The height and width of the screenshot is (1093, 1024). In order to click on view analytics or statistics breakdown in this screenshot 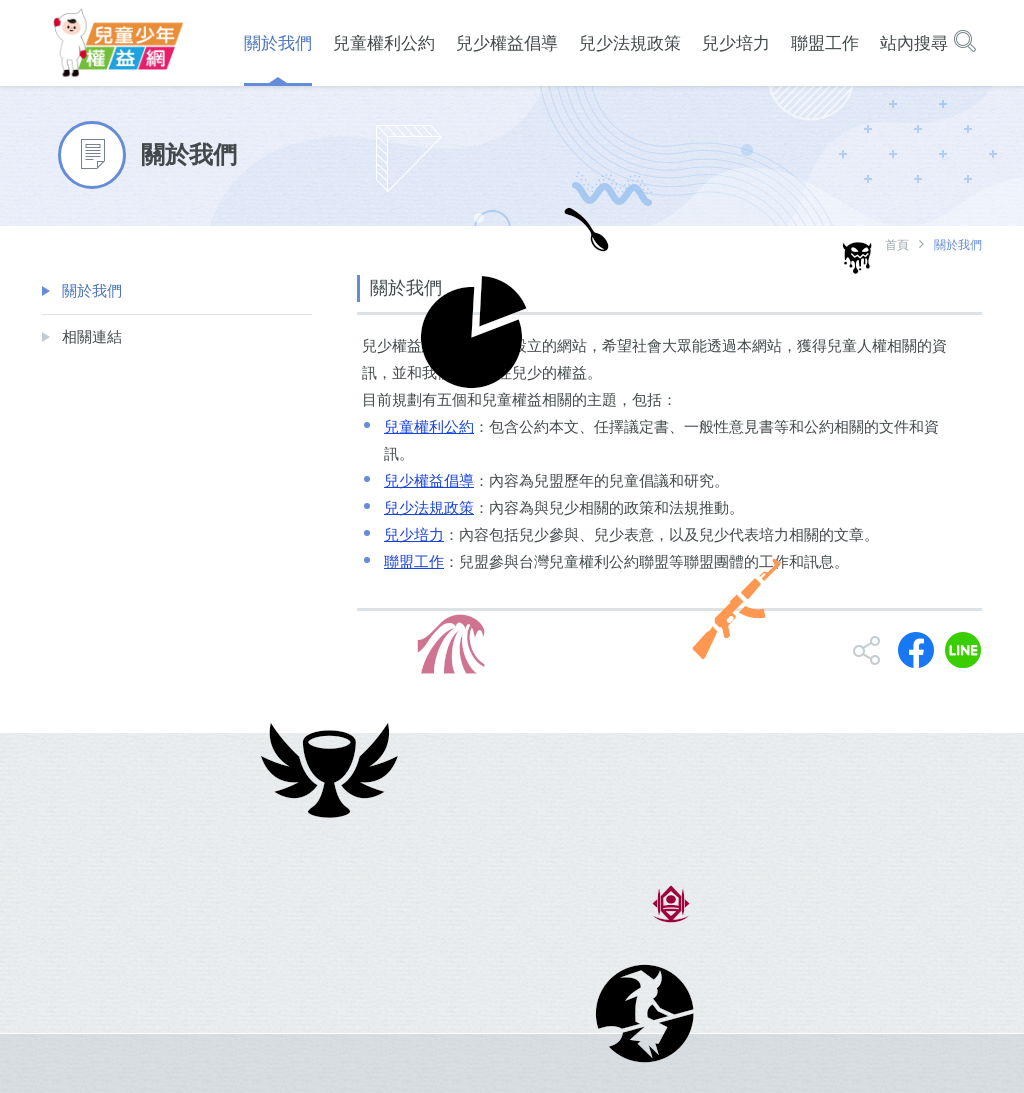, I will do `click(474, 332)`.